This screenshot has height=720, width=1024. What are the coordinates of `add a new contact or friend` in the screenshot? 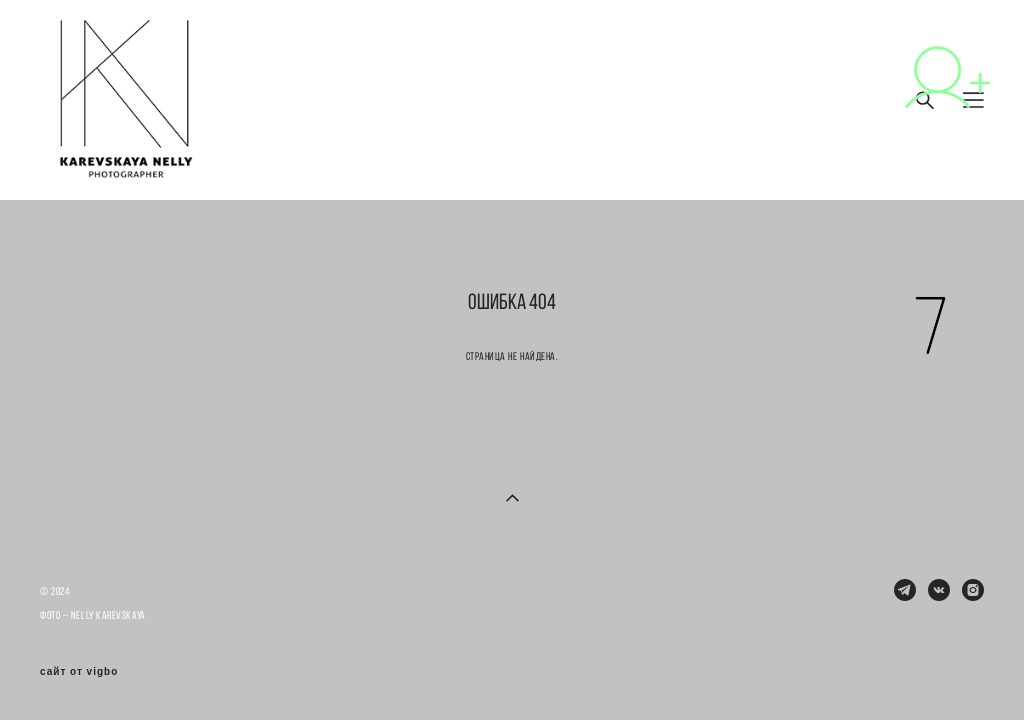 It's located at (945, 80).